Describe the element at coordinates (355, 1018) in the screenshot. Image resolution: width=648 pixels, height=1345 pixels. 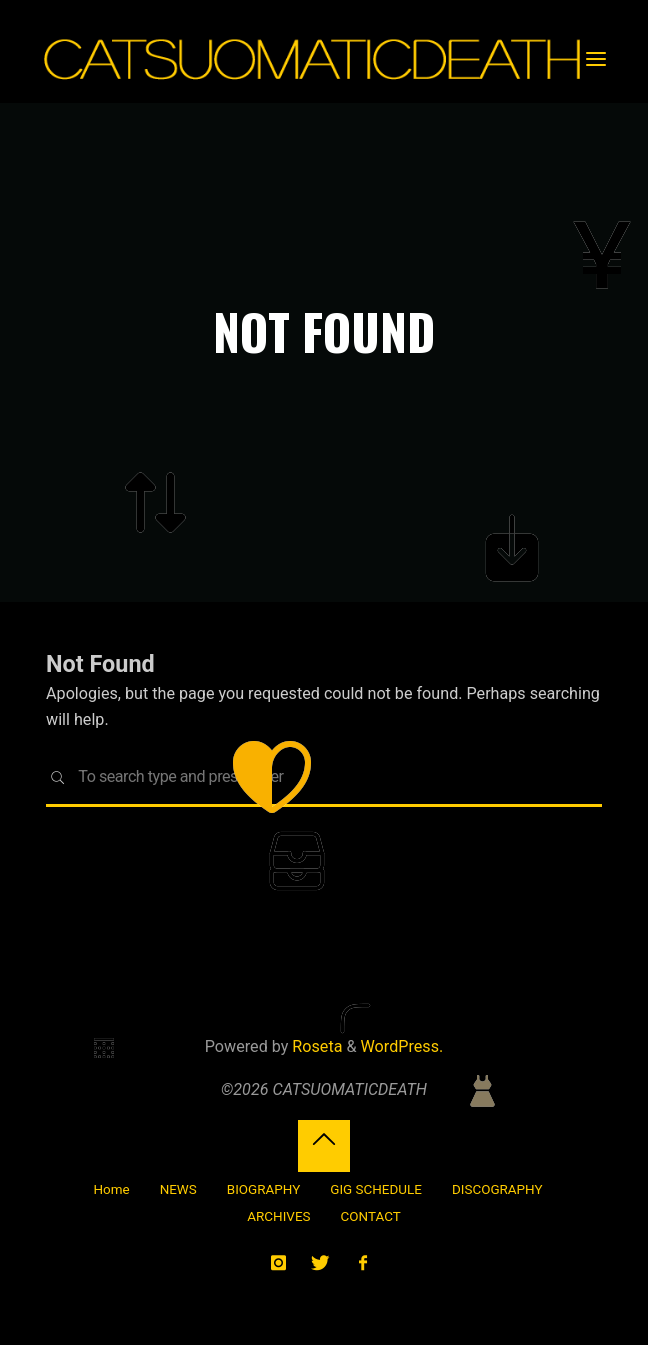
I see `apply iOS-style rounded corner to element` at that location.